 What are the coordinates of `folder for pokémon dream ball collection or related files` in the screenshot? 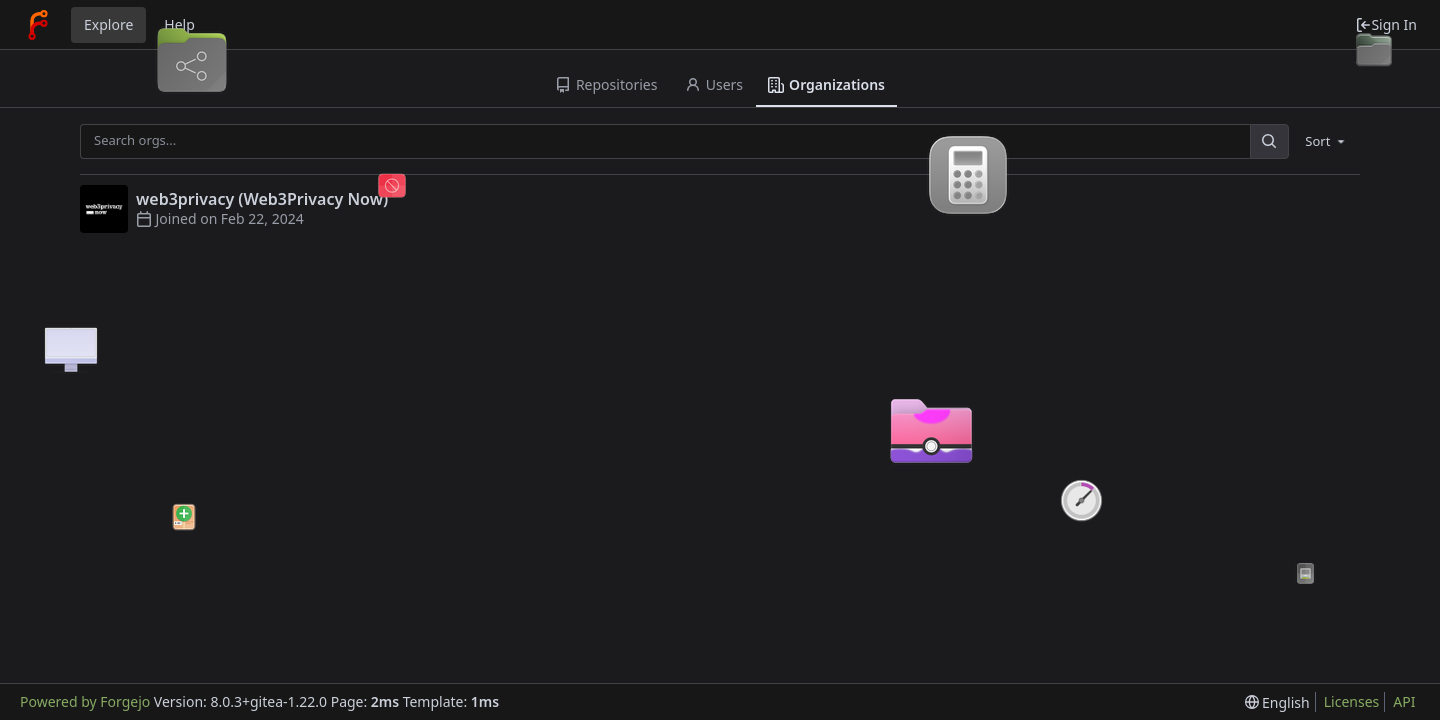 It's located at (931, 433).